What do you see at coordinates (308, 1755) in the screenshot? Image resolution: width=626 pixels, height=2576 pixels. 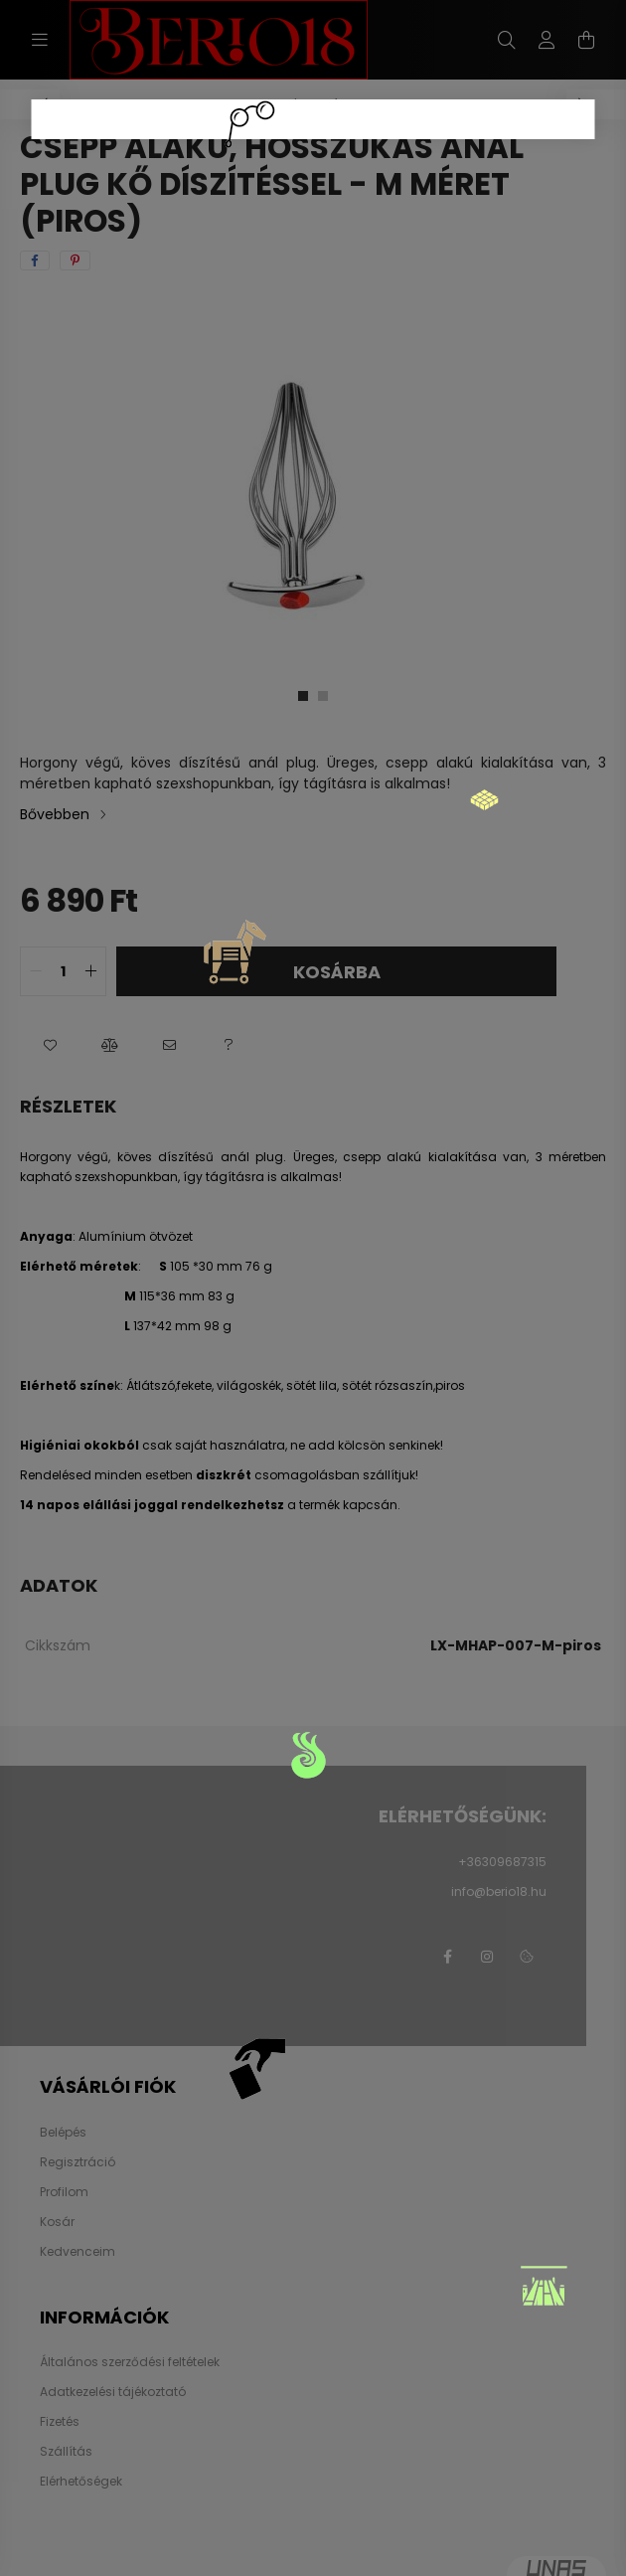 I see `indicates weather effect active in game` at bounding box center [308, 1755].